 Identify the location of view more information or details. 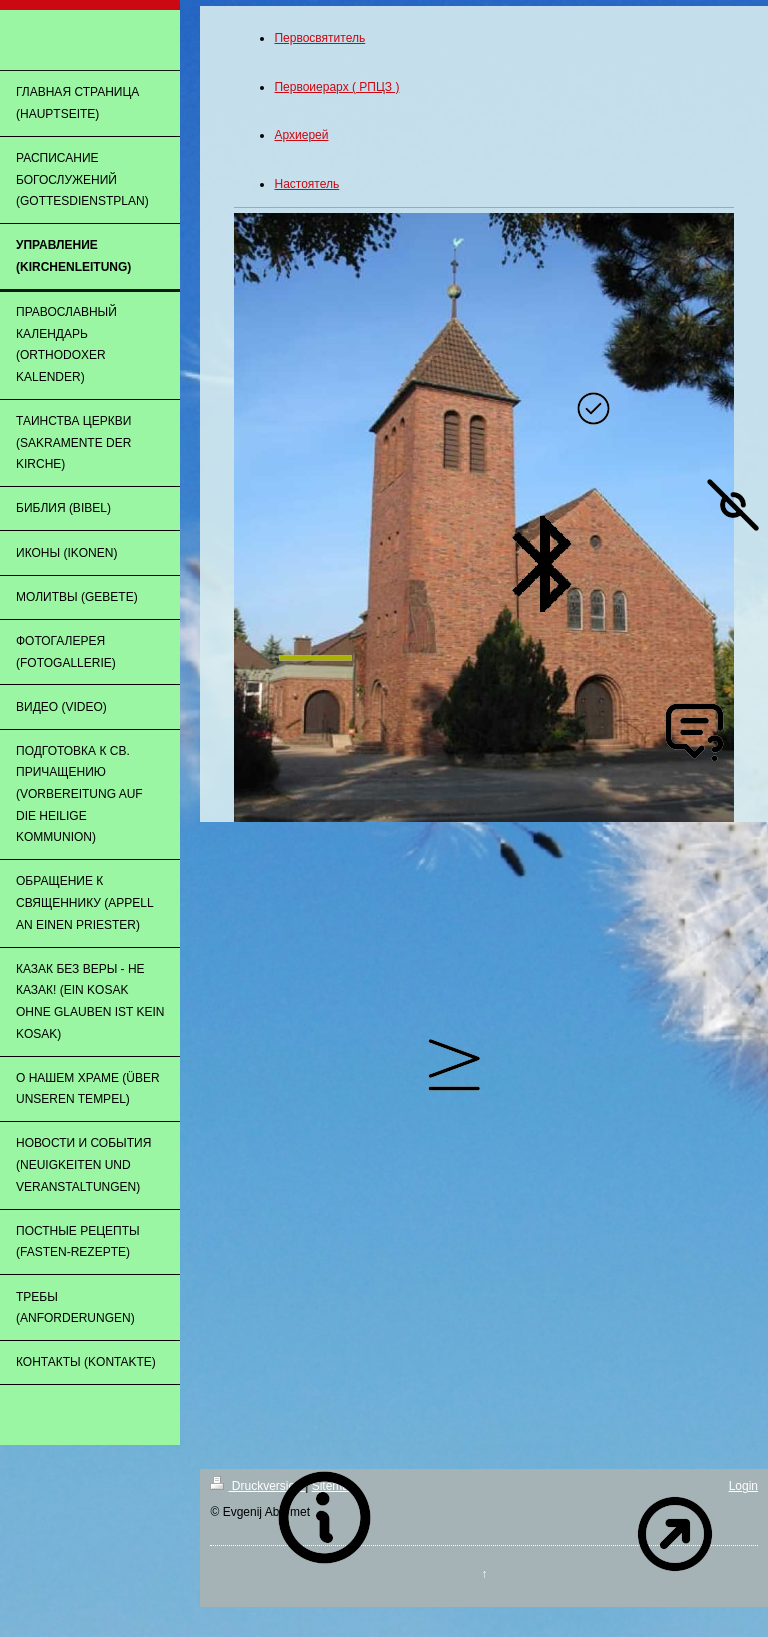
(324, 1517).